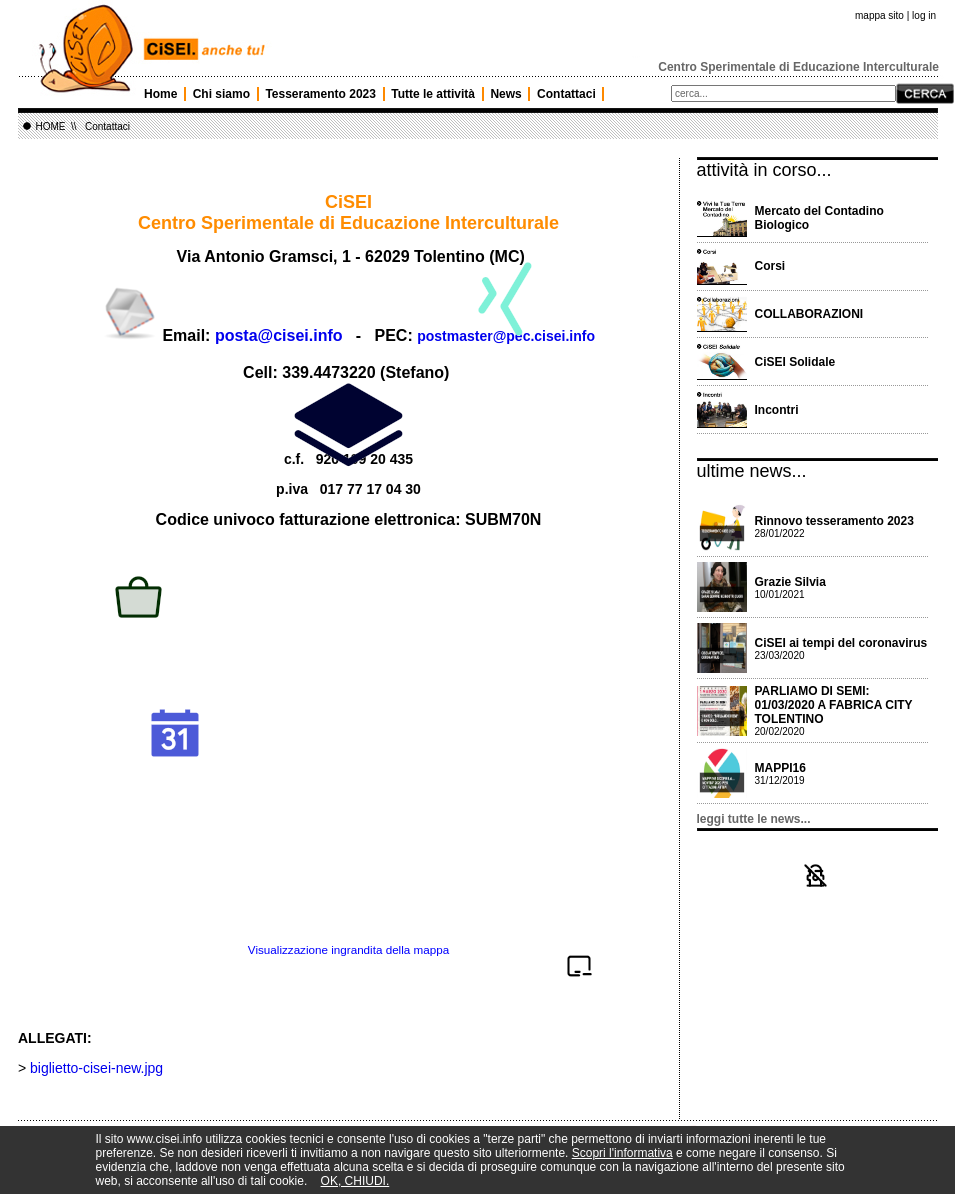 The width and height of the screenshot is (955, 1194). I want to click on remove a paired tablet device, so click(579, 966).